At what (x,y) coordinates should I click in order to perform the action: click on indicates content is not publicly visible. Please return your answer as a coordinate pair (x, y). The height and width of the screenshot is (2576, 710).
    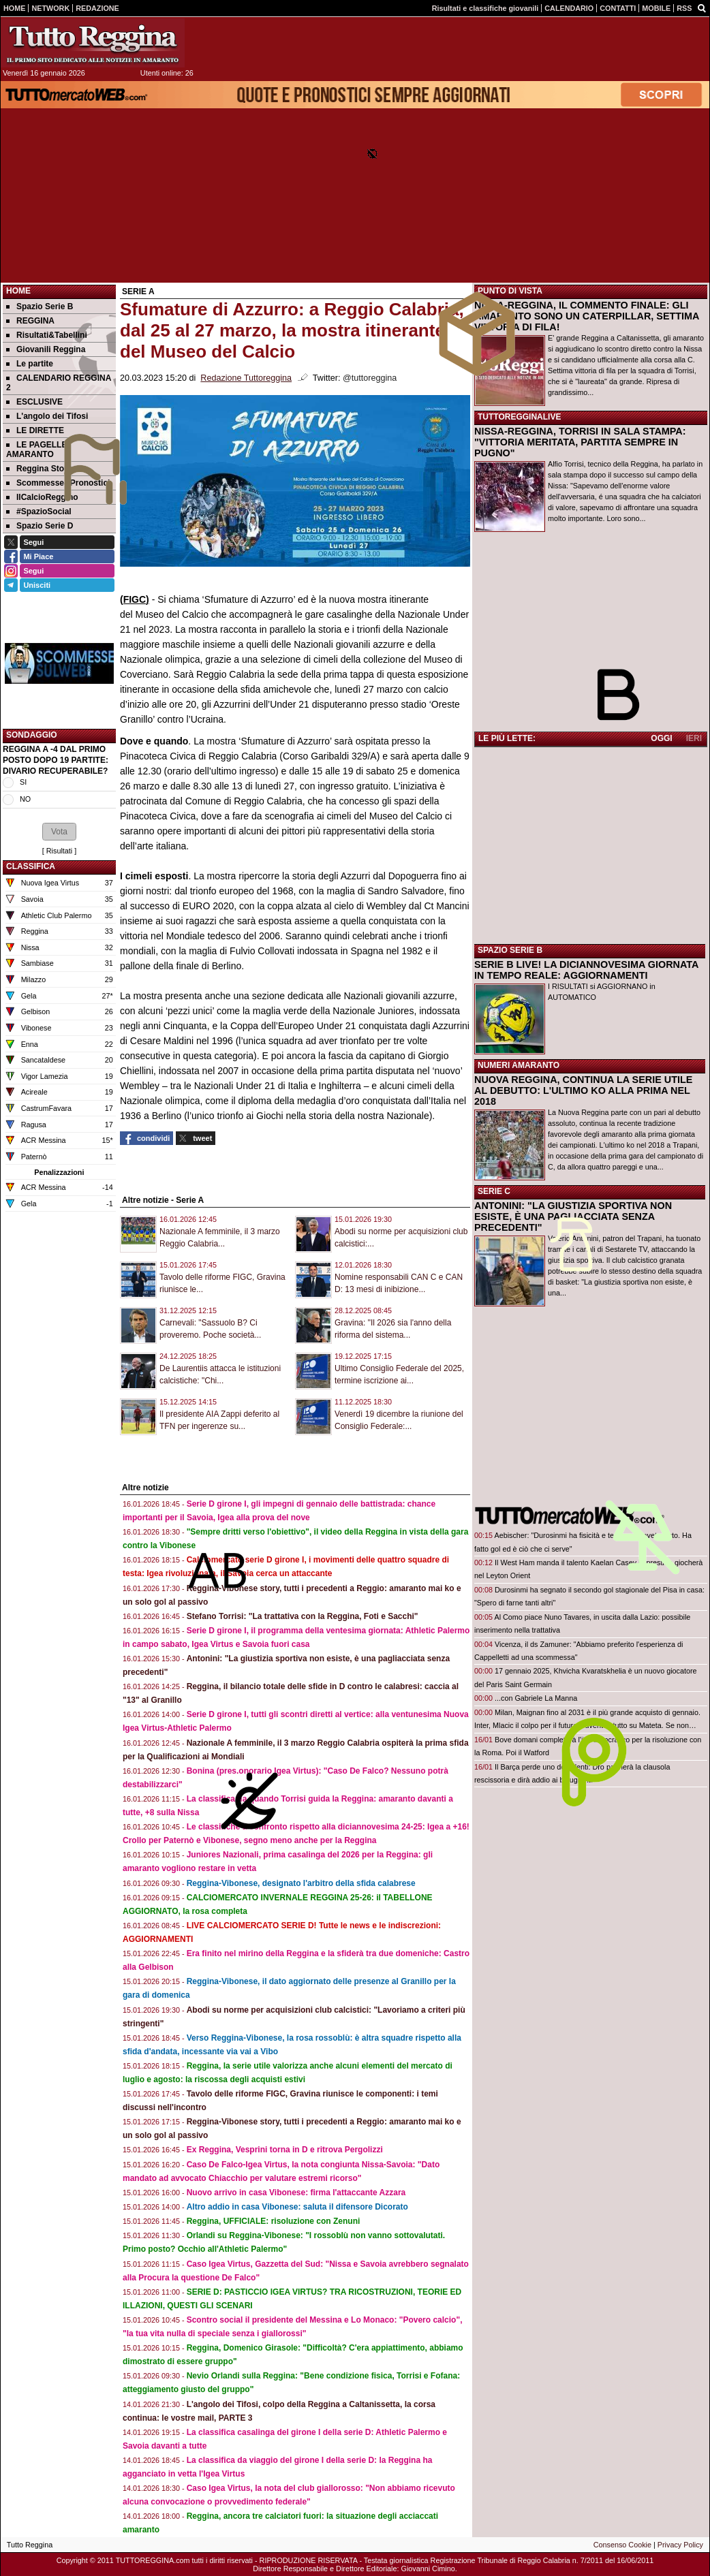
    Looking at the image, I should click on (372, 153).